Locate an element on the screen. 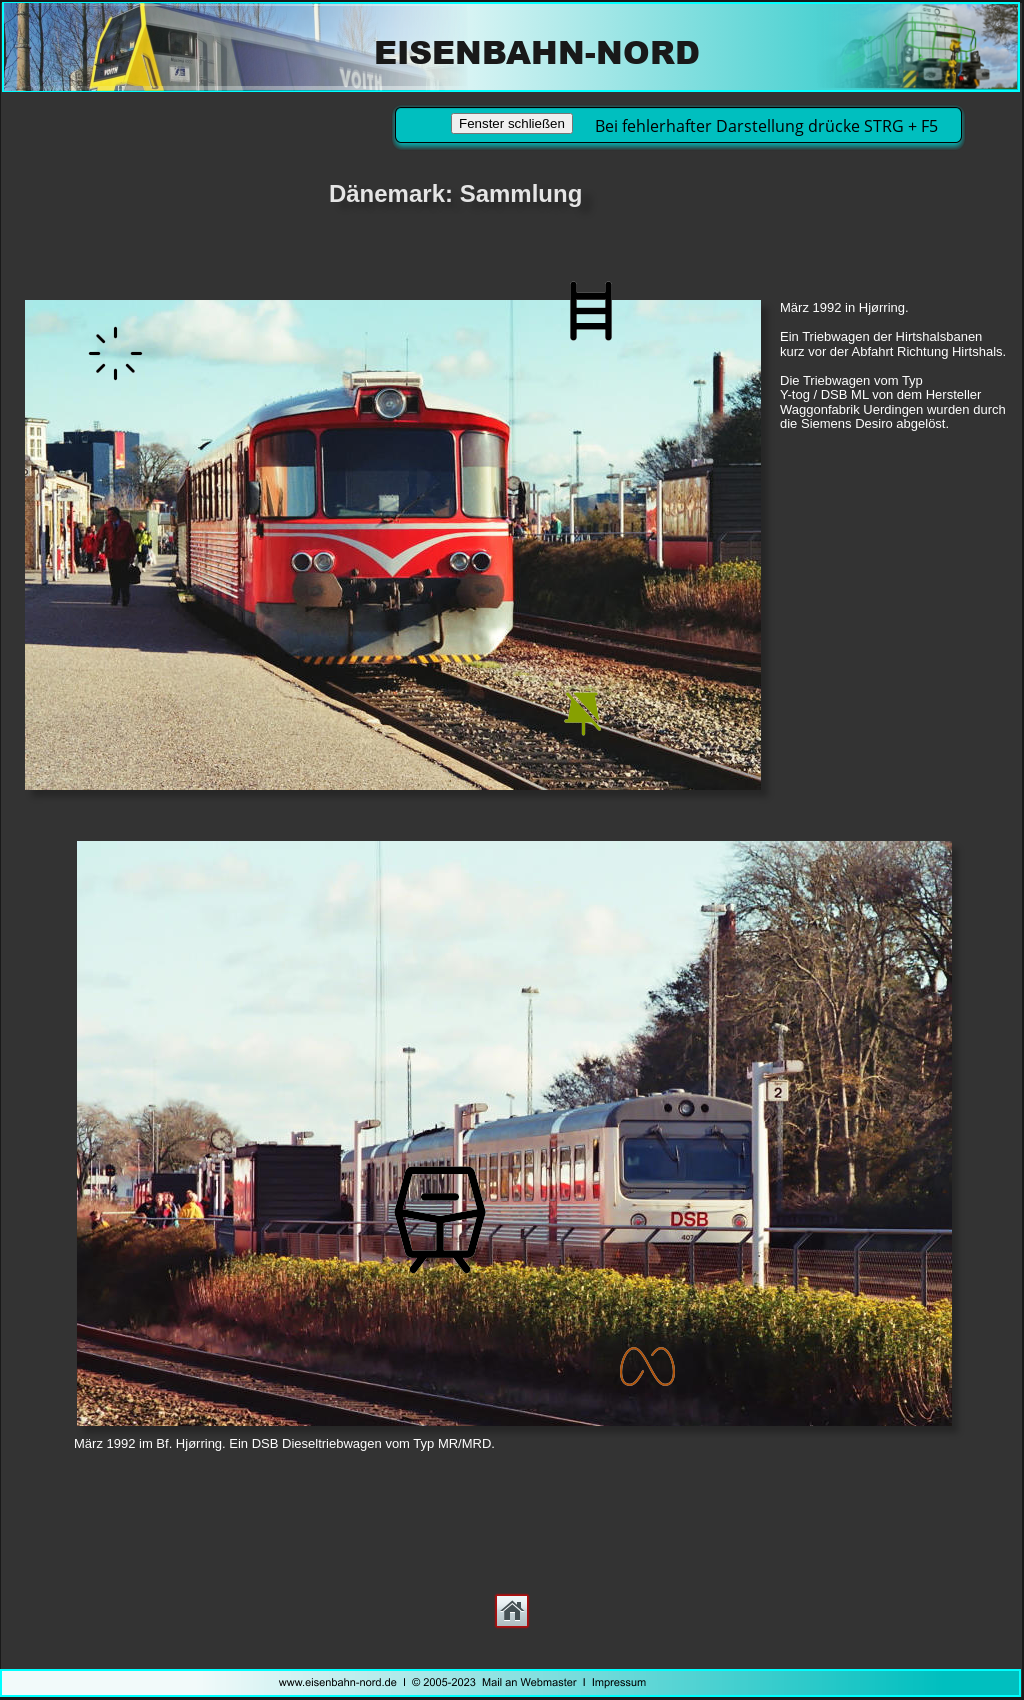 This screenshot has height=1700, width=1024. Meta company logo is located at coordinates (647, 1366).